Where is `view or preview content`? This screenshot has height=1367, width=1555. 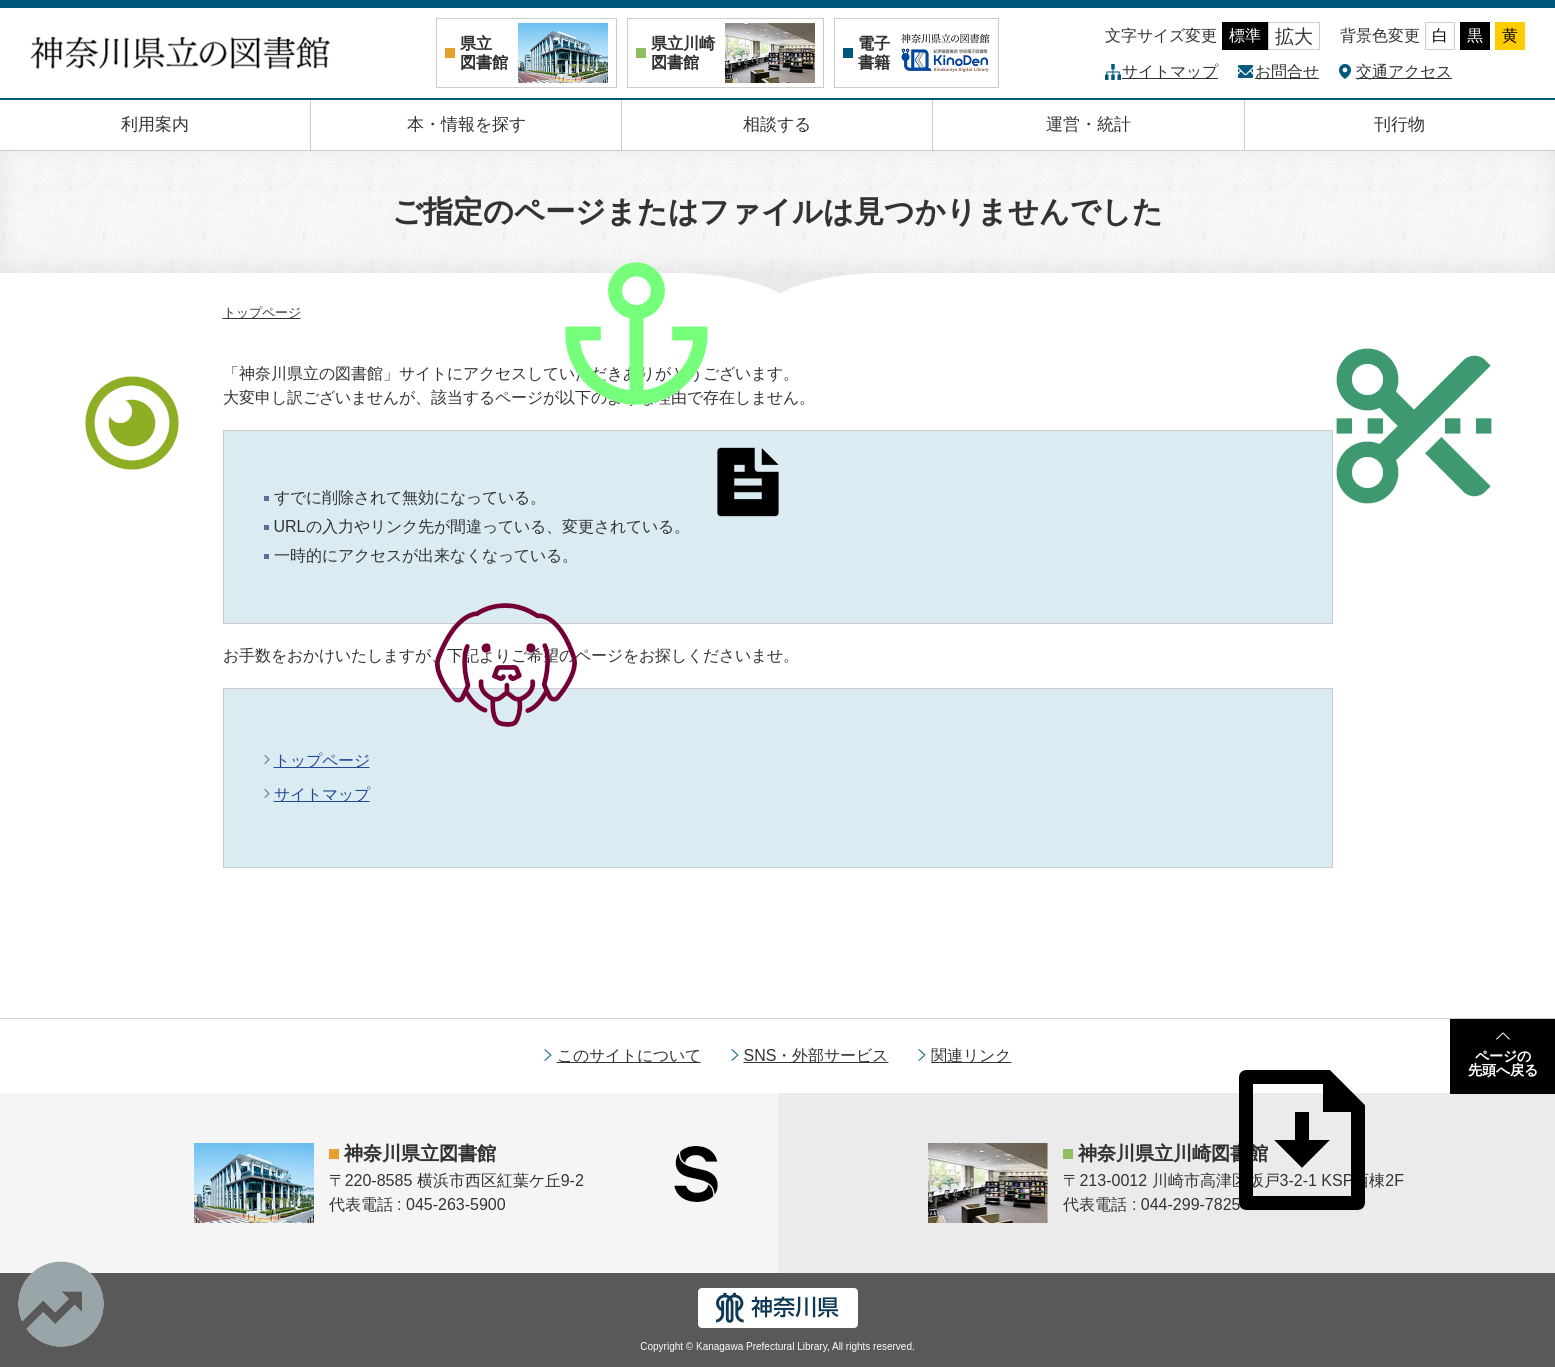
view or preview content is located at coordinates (132, 423).